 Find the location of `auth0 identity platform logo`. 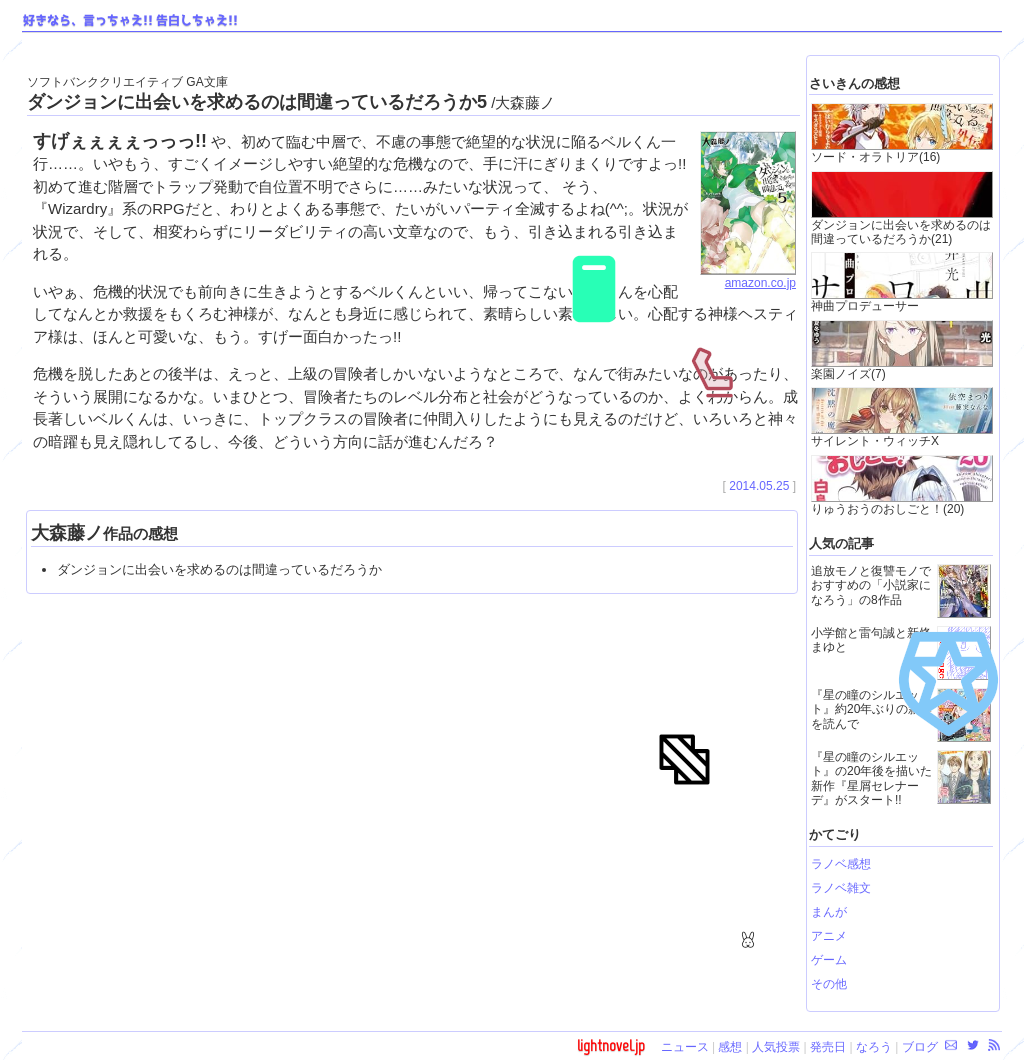

auth0 identity platform logo is located at coordinates (948, 681).